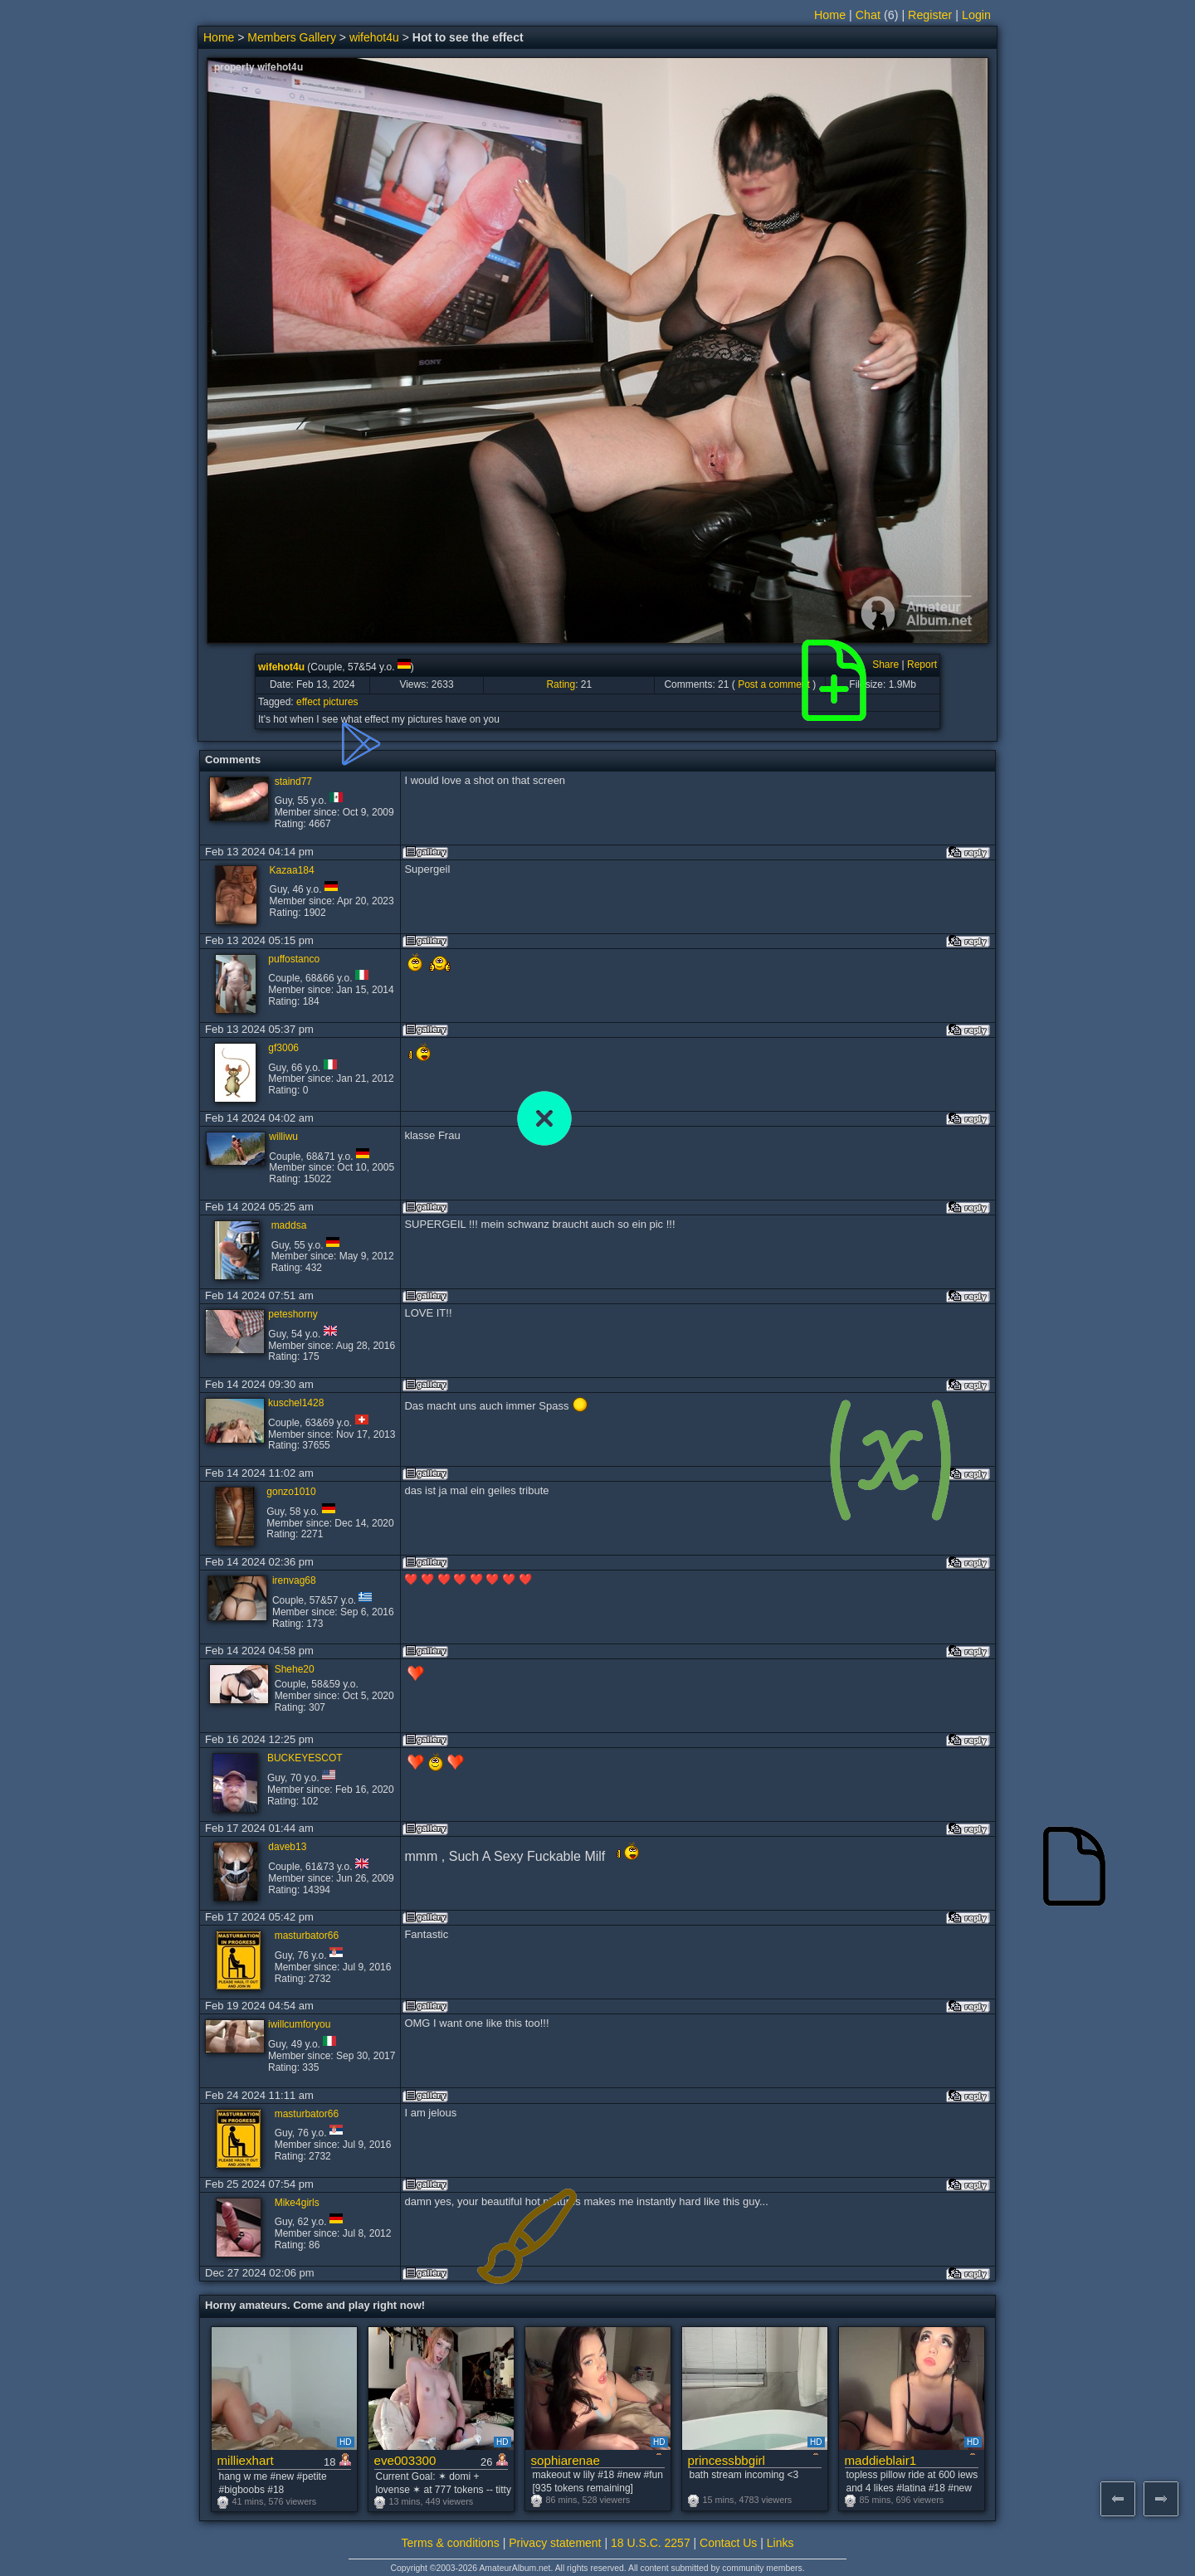  What do you see at coordinates (529, 2236) in the screenshot?
I see `access drawing or painting tools` at bounding box center [529, 2236].